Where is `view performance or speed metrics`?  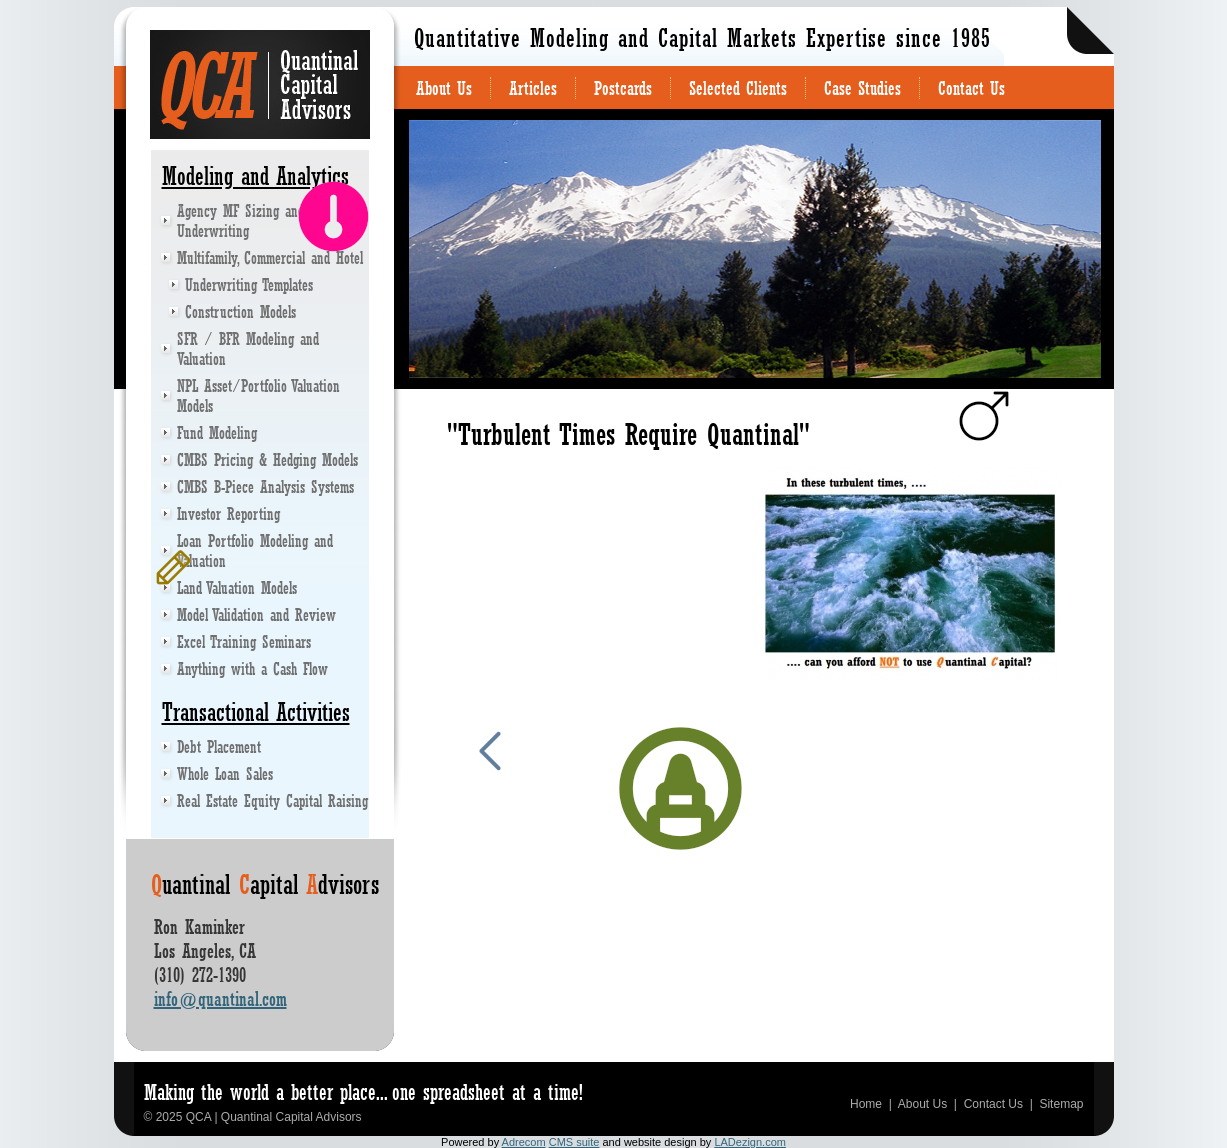
view performance or speed metrics is located at coordinates (333, 216).